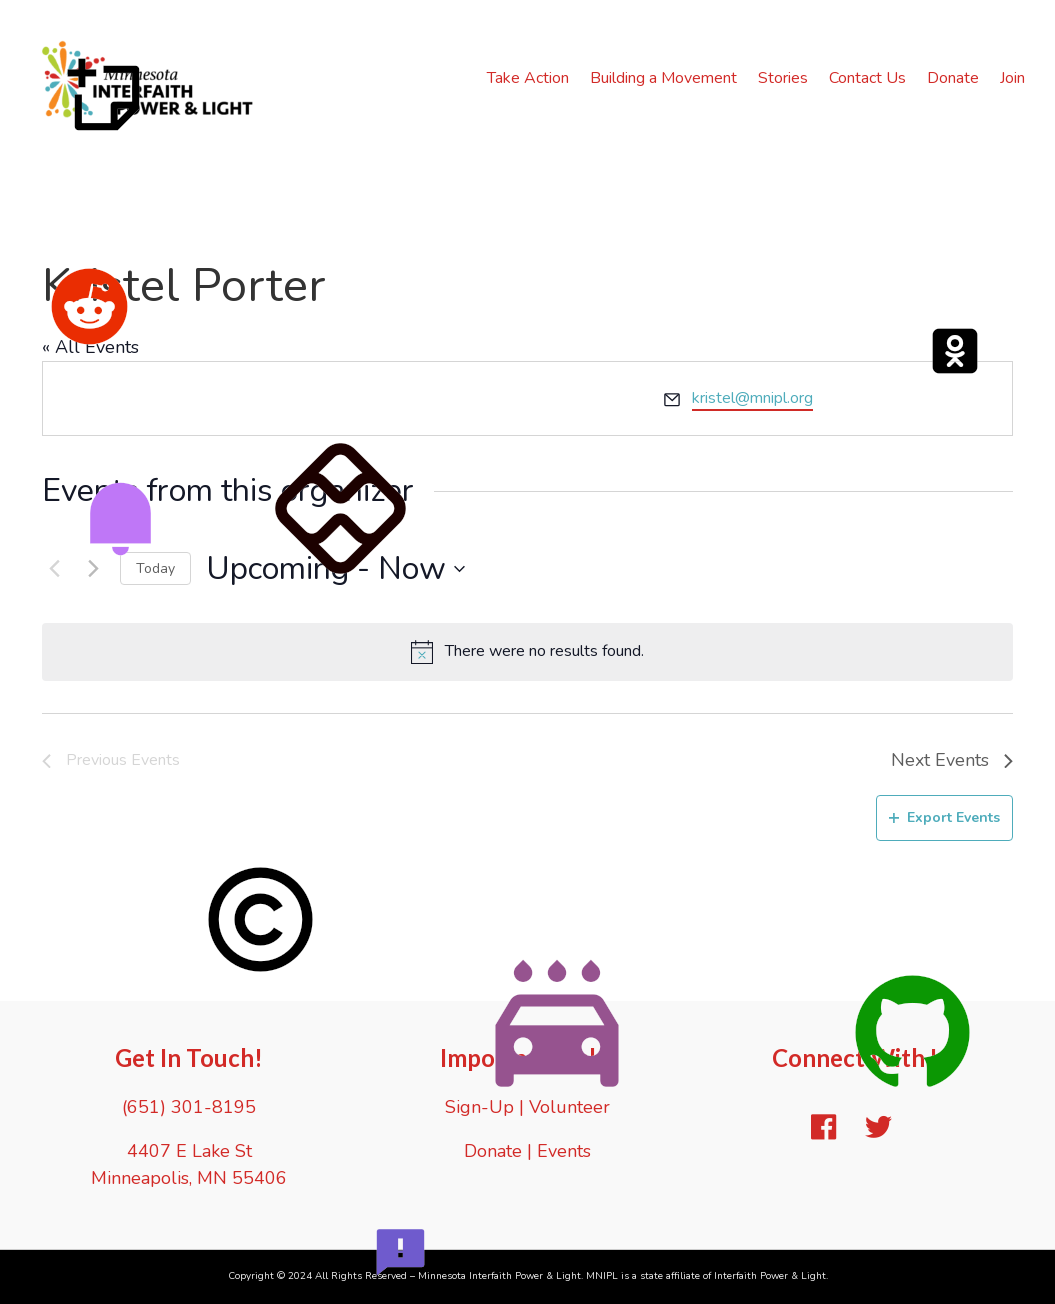  Describe the element at coordinates (400, 1250) in the screenshot. I see `submit feedback or report an issue` at that location.